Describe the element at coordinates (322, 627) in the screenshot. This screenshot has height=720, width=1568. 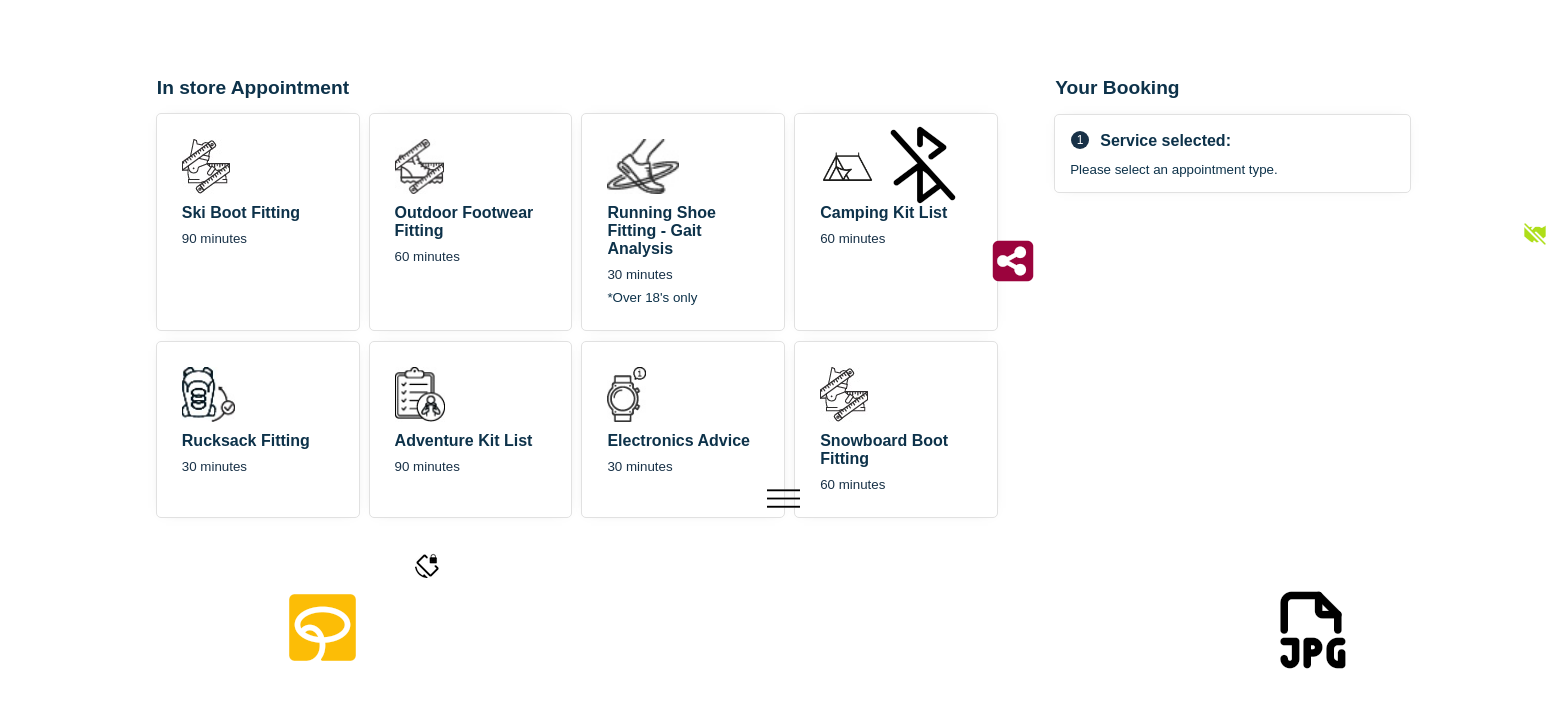
I see `use lasso selection tool` at that location.